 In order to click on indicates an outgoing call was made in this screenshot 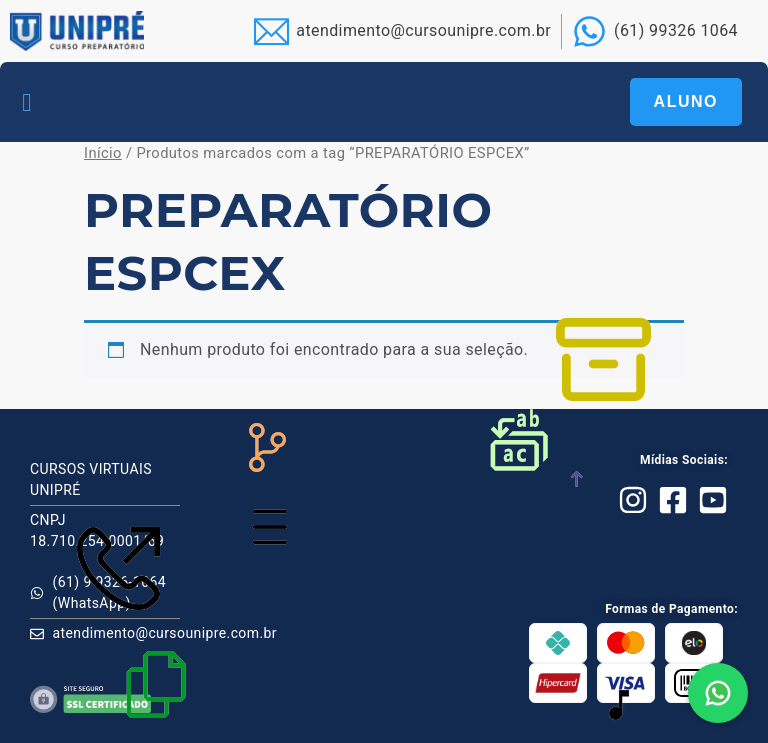, I will do `click(118, 568)`.